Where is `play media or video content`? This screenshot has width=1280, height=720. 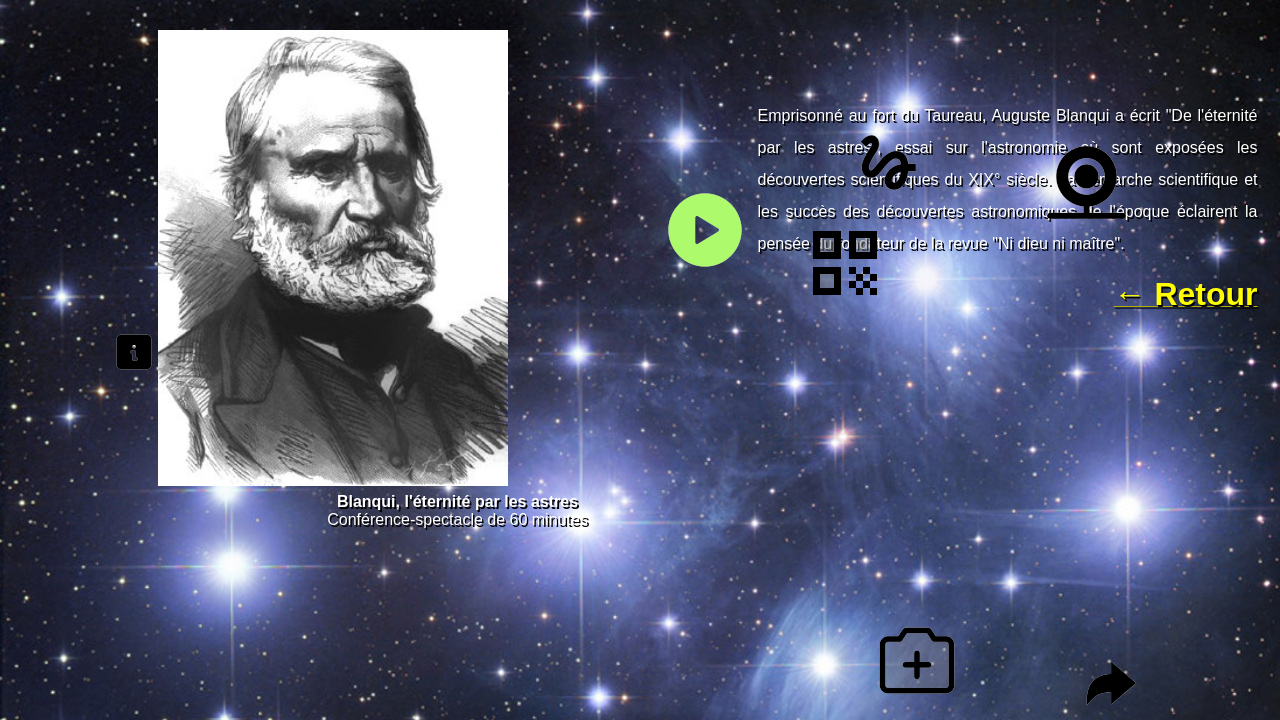 play media or video content is located at coordinates (705, 230).